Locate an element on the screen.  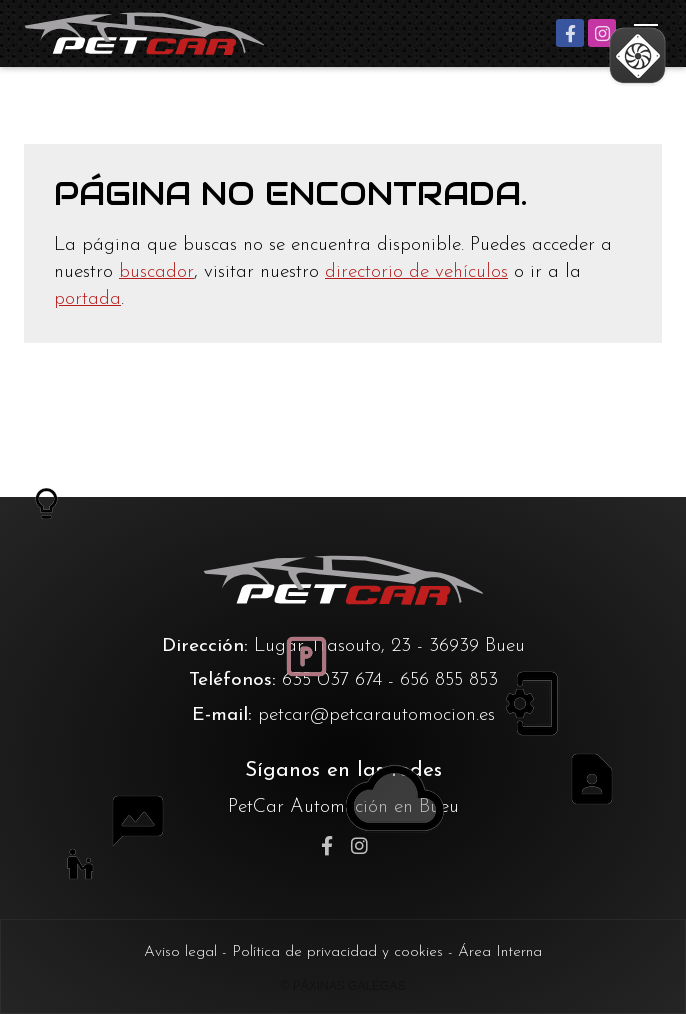
parental supervision required is located at coordinates (81, 864).